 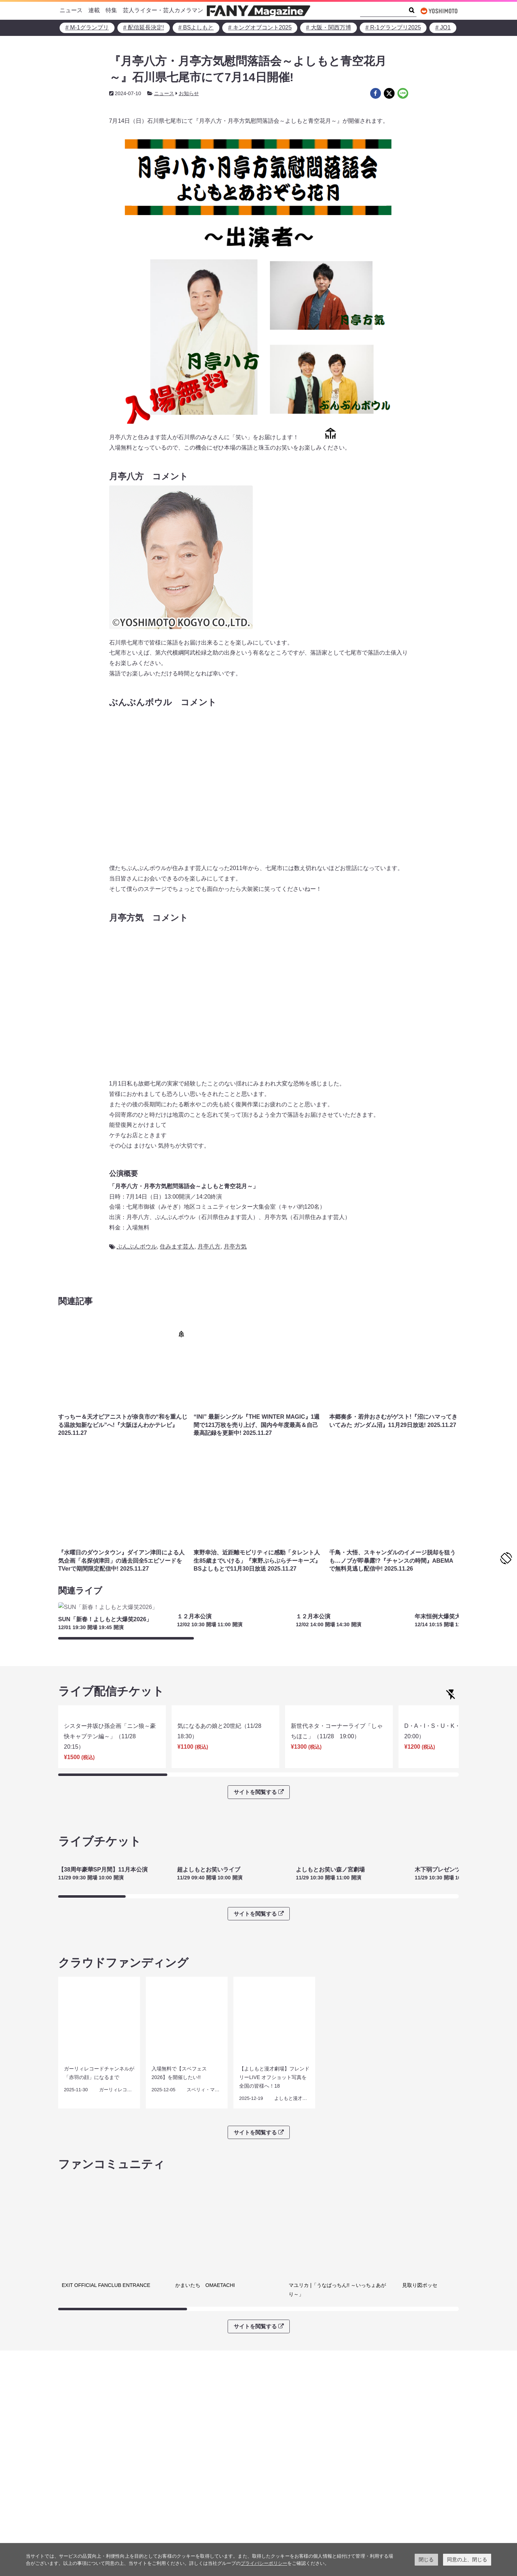 What do you see at coordinates (506, 1558) in the screenshot?
I see `rotate screen orientation` at bounding box center [506, 1558].